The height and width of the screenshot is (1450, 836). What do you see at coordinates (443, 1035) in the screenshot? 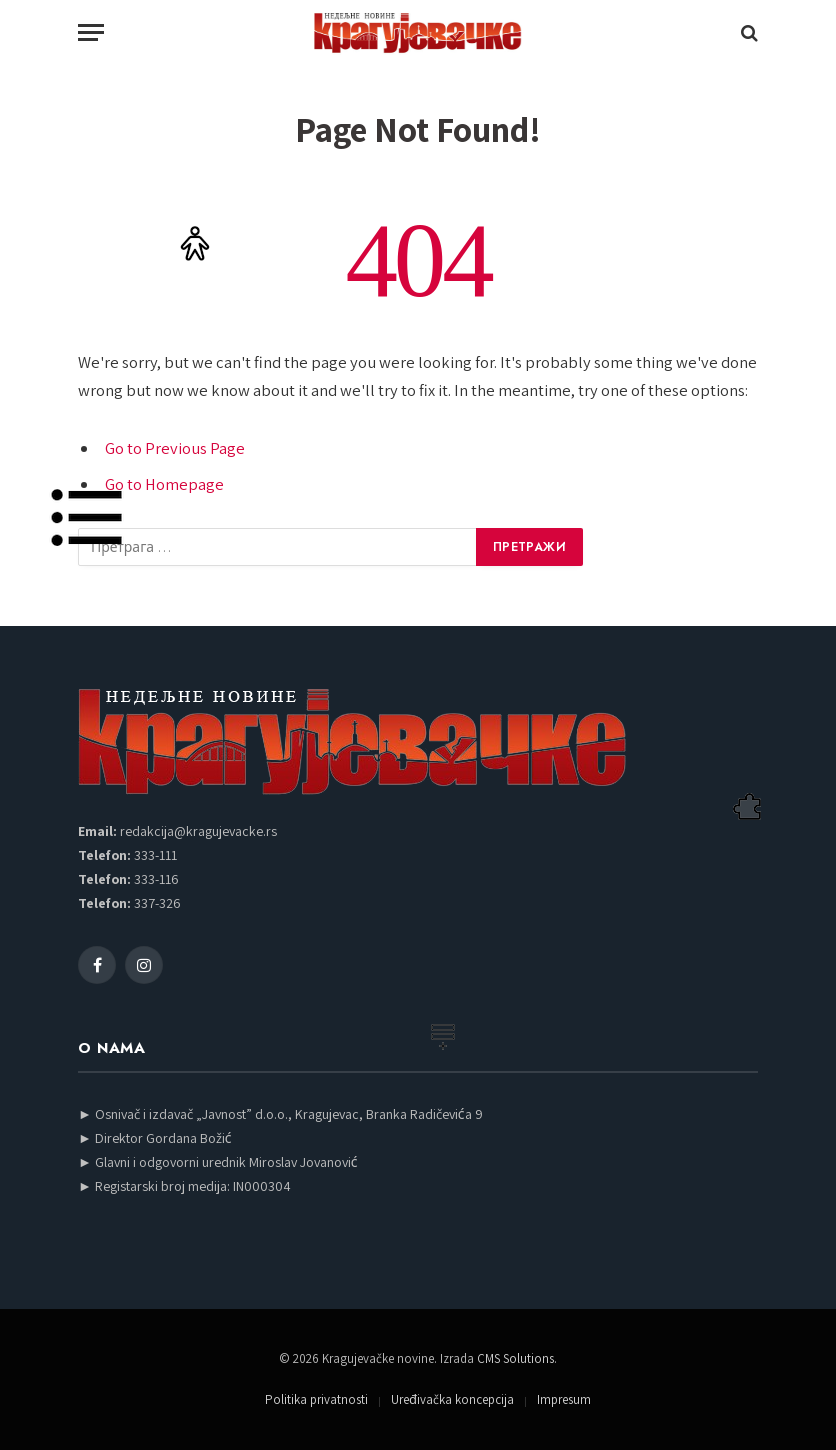
I see `add a new row to the bottom of a table` at bounding box center [443, 1035].